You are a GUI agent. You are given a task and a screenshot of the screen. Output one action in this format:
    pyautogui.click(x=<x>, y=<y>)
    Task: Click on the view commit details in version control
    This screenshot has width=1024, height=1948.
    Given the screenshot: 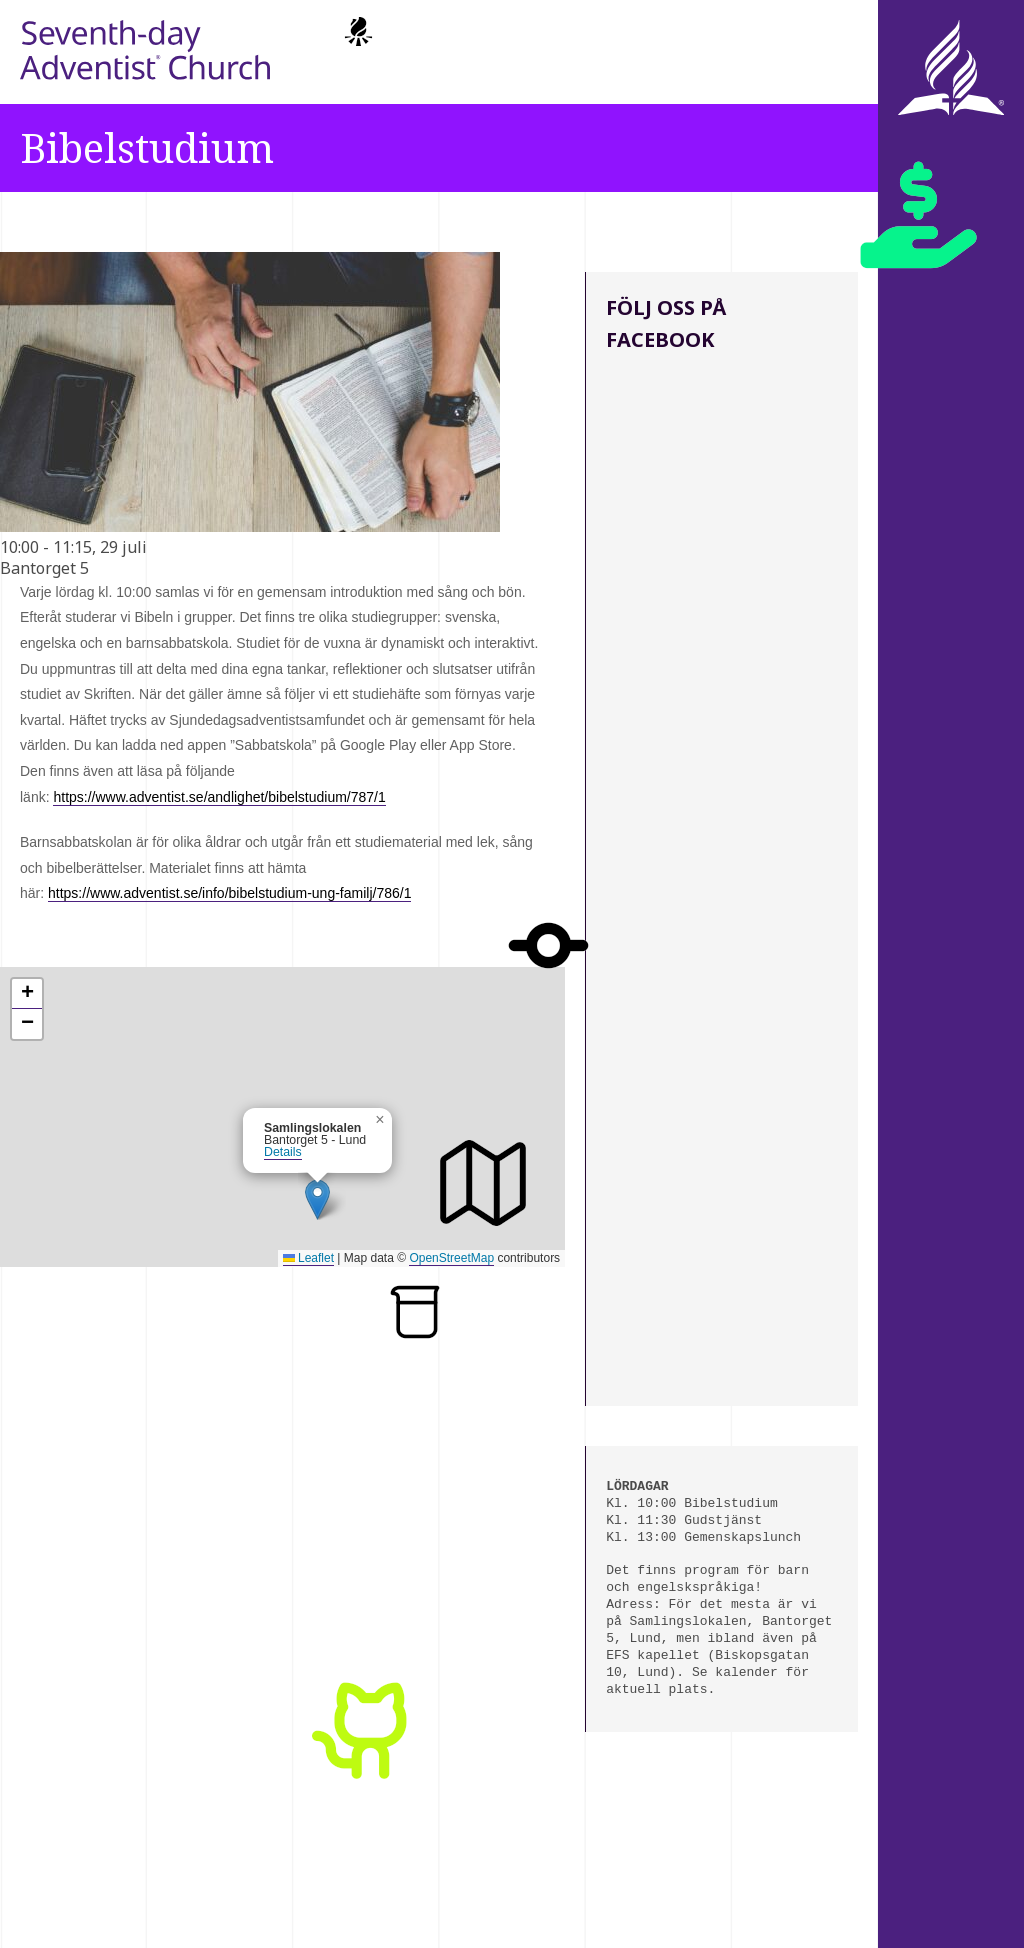 What is the action you would take?
    pyautogui.click(x=548, y=945)
    